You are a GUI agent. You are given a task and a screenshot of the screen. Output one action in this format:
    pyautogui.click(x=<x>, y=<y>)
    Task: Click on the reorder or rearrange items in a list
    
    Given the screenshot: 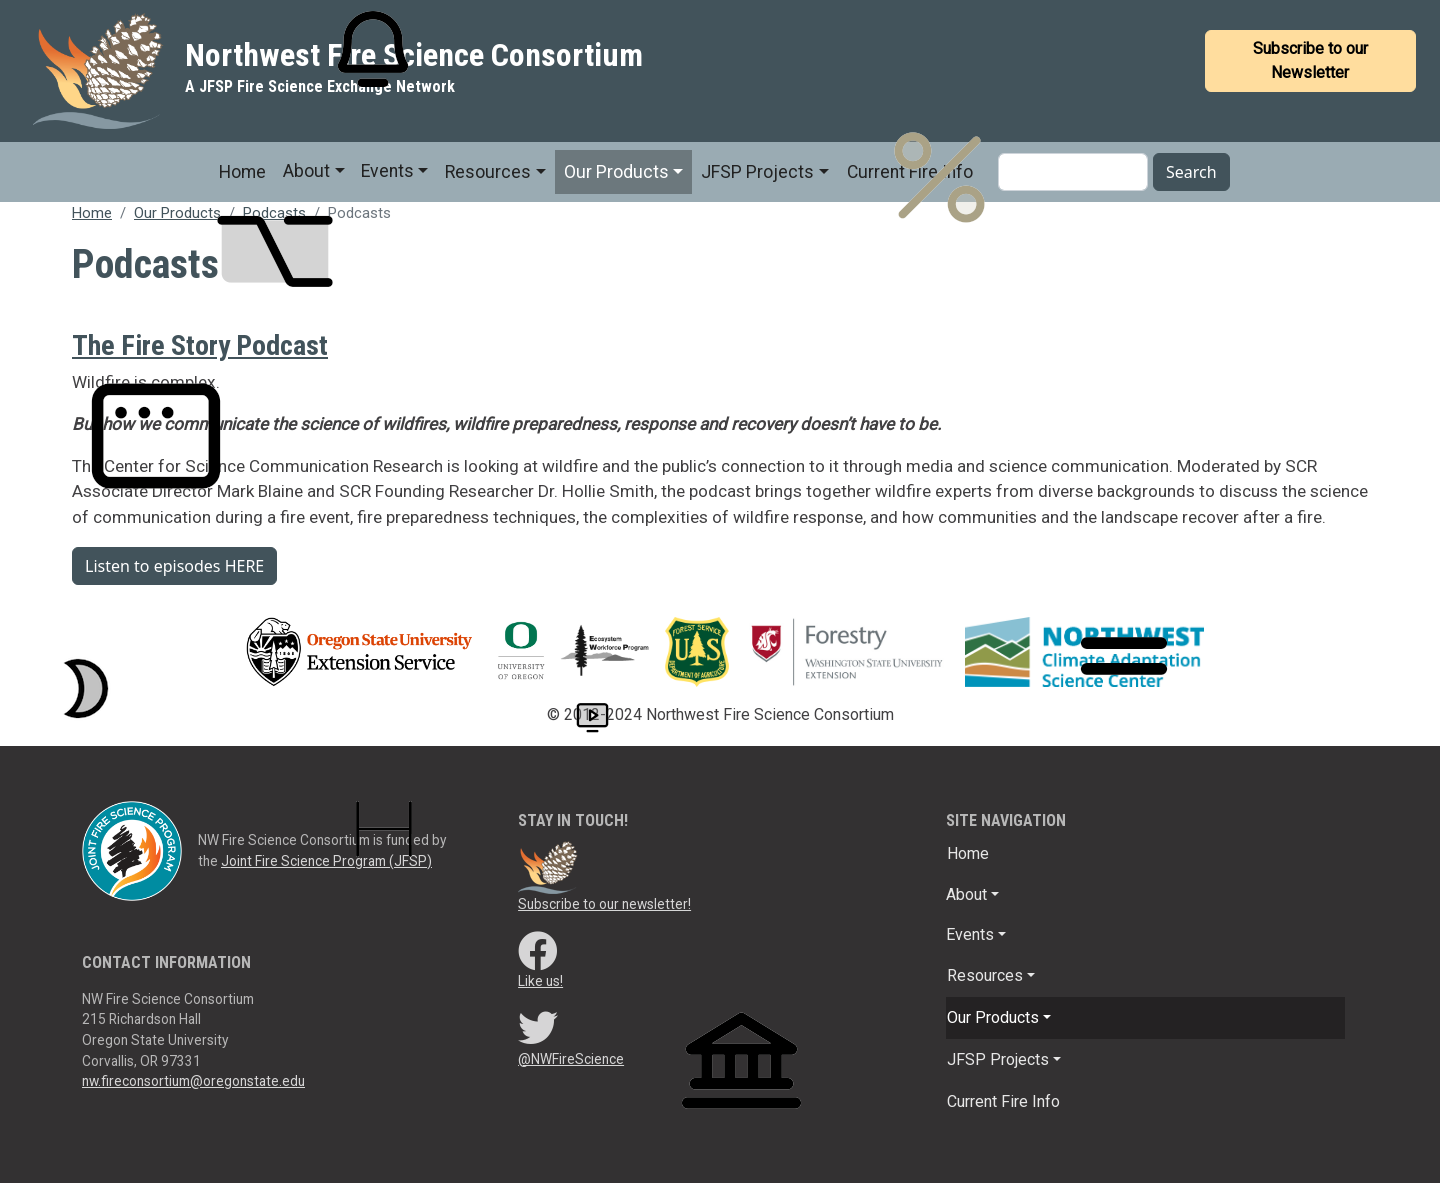 What is the action you would take?
    pyautogui.click(x=1124, y=656)
    